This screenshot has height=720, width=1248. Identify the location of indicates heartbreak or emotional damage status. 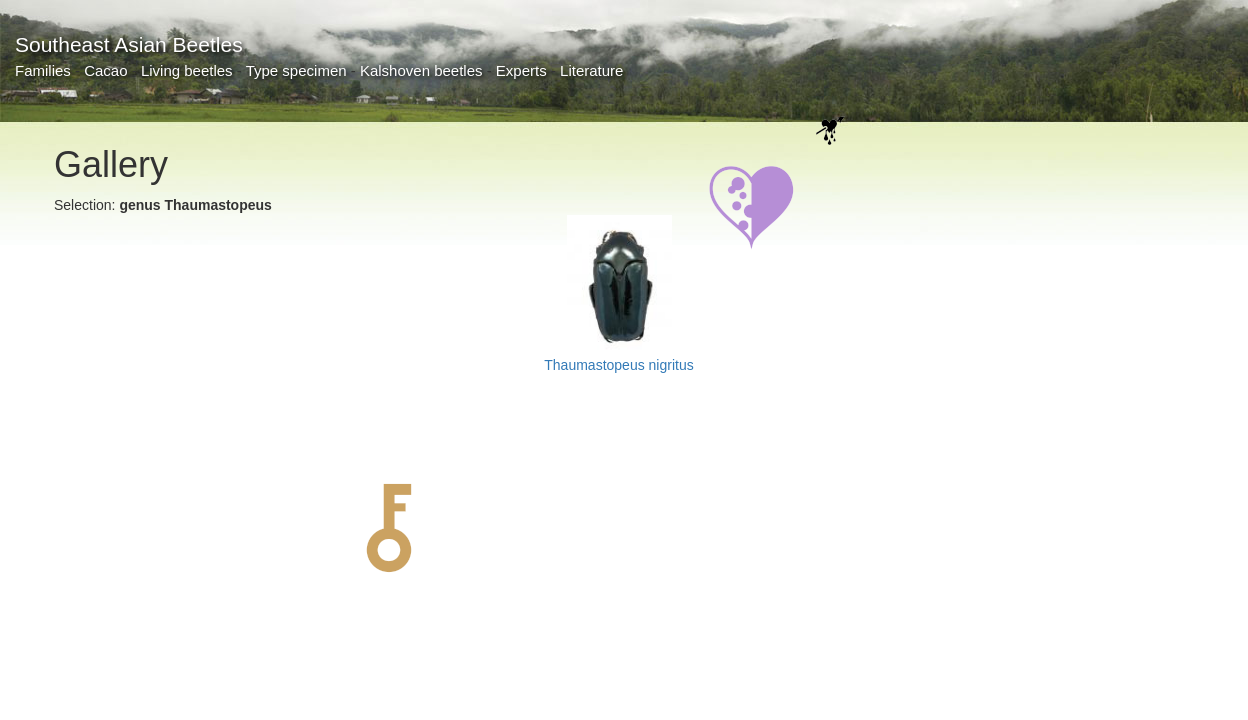
(830, 130).